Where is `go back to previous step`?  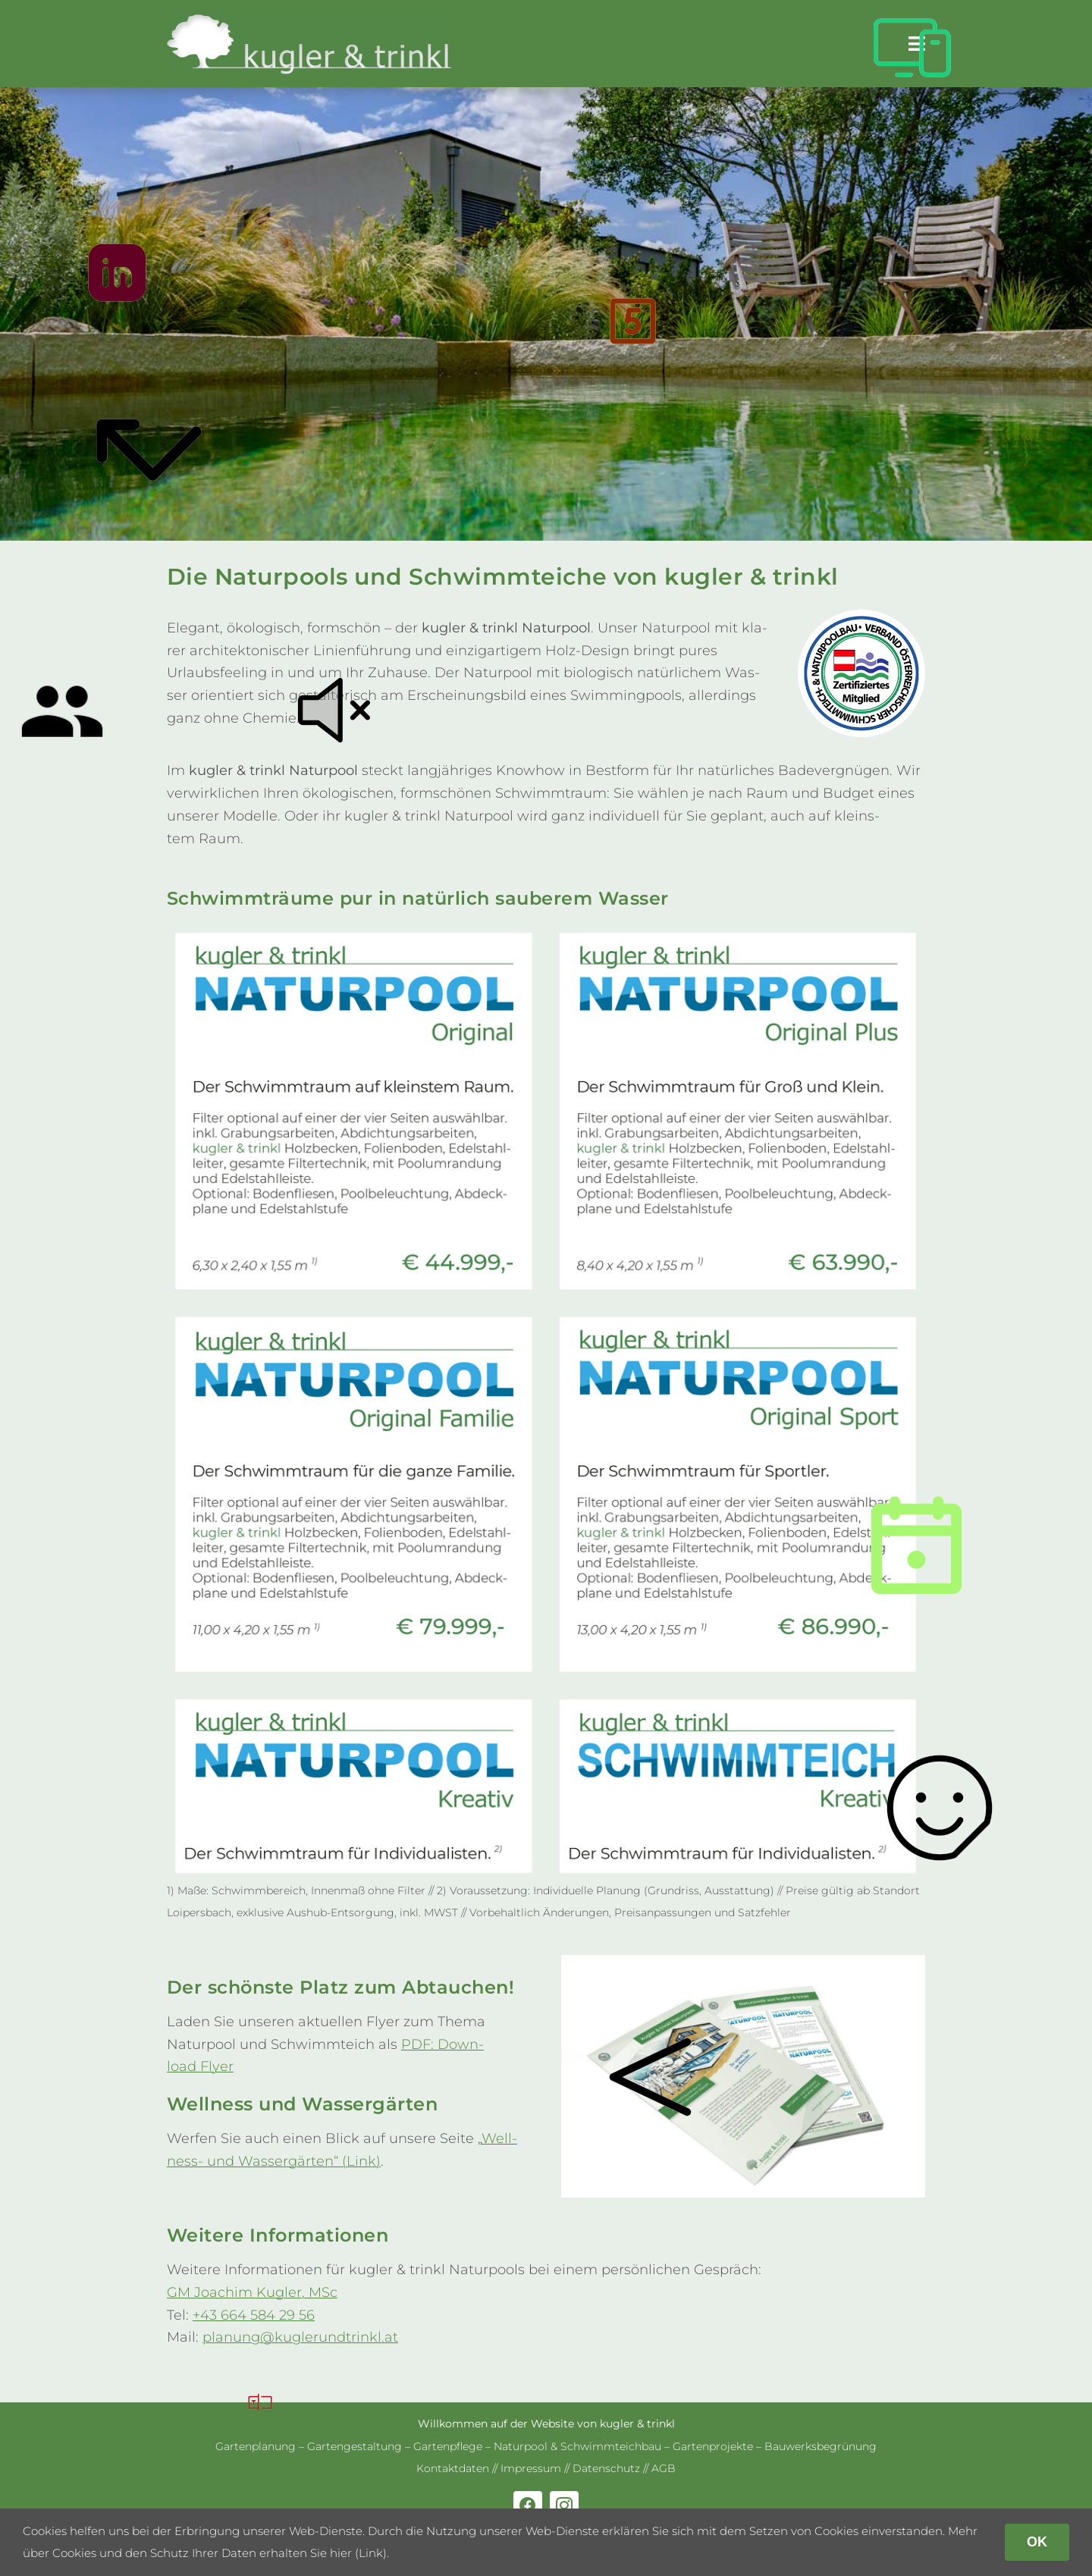 go back to previous step is located at coordinates (149, 446).